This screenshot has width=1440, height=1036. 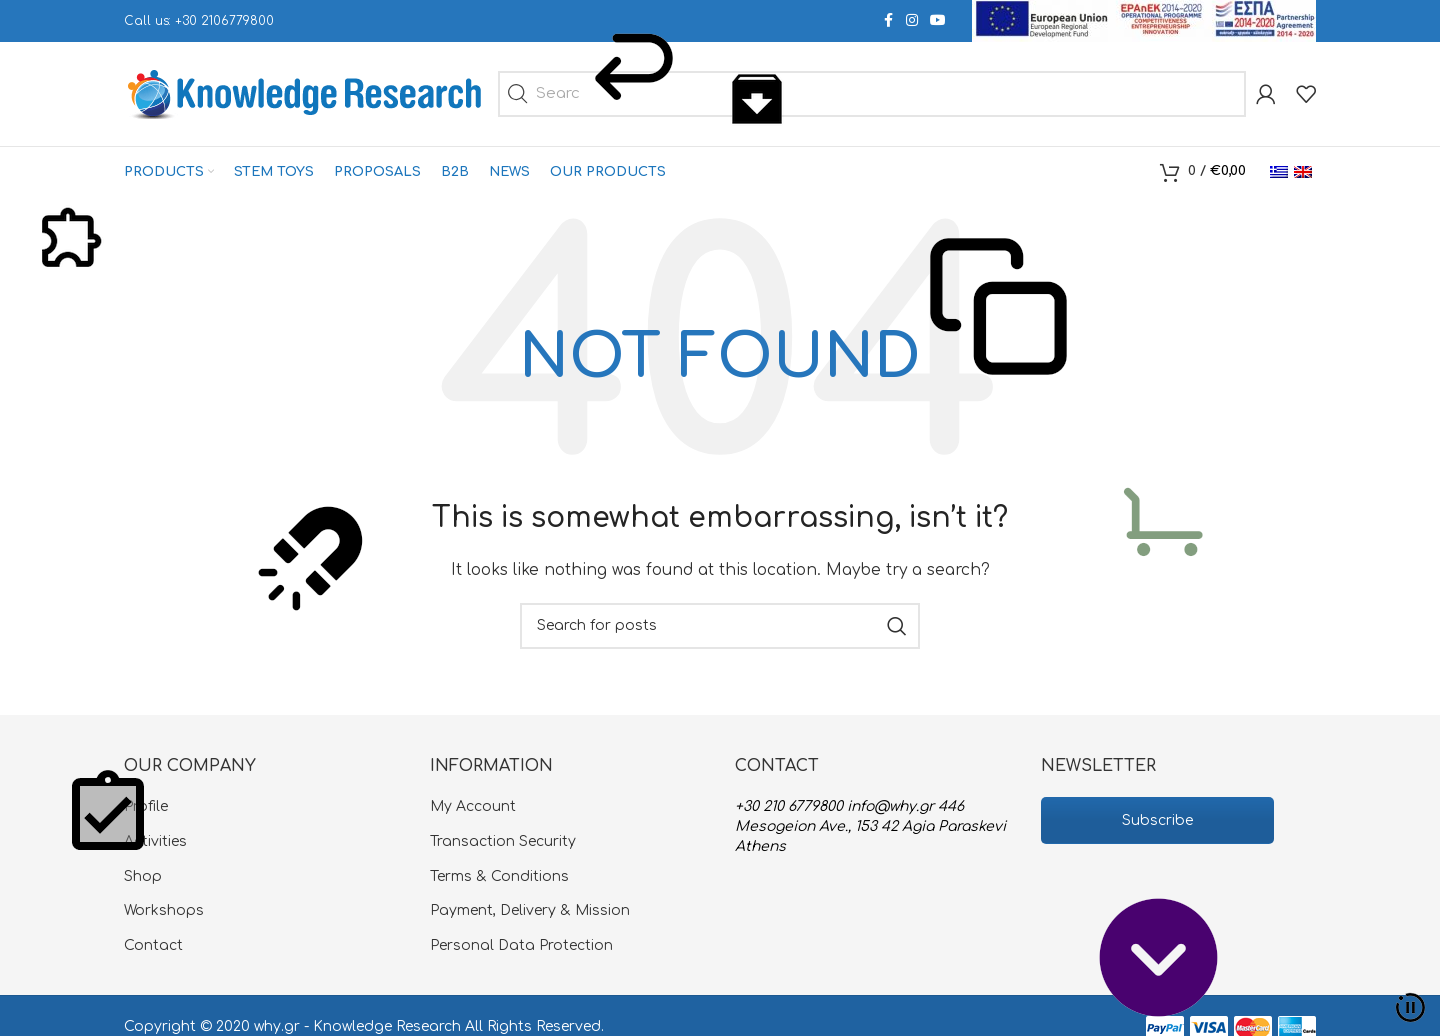 I want to click on expand dropdown menu or section, so click(x=1158, y=957).